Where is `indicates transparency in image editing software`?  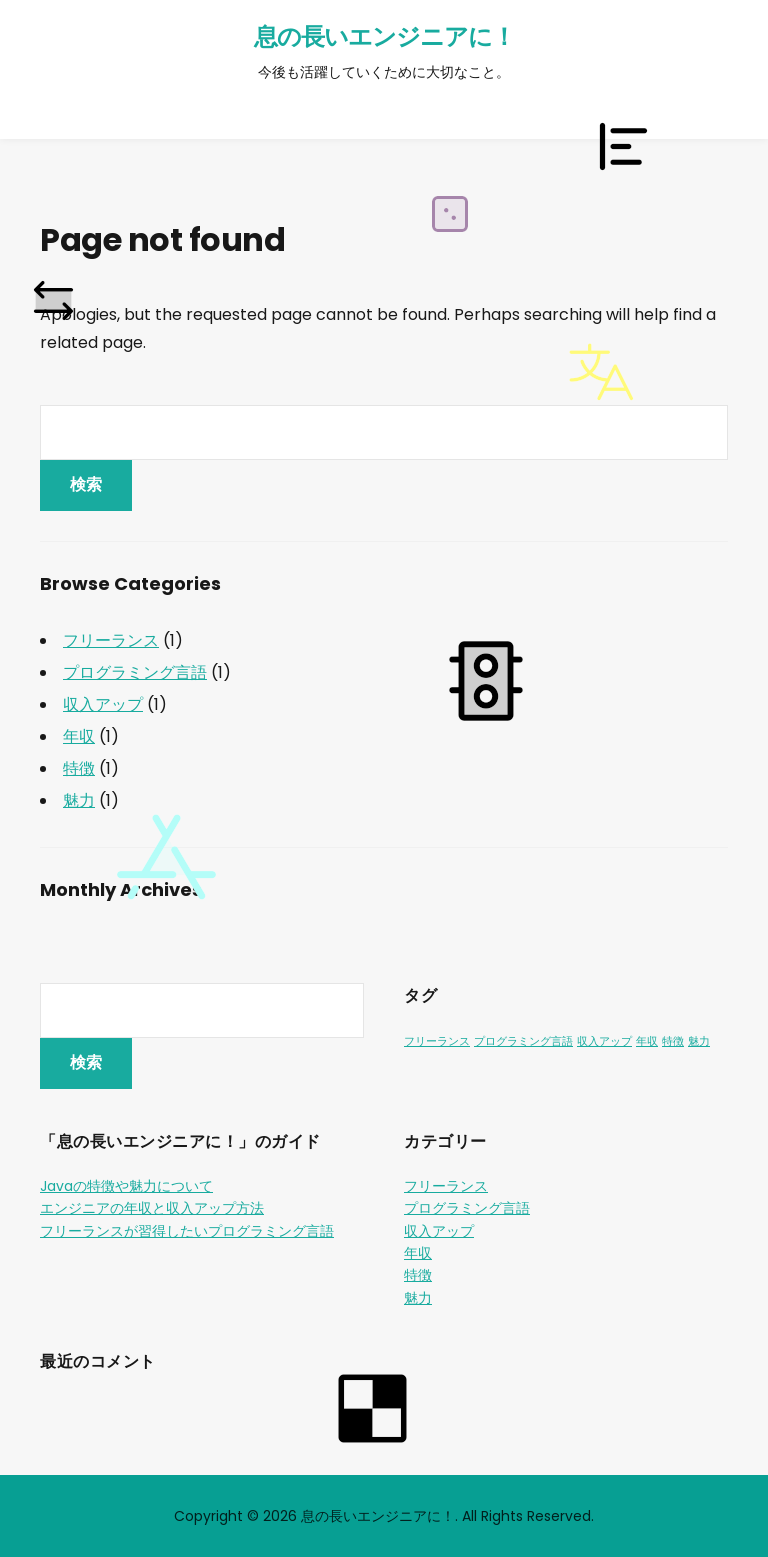 indicates transparency in image editing software is located at coordinates (372, 1408).